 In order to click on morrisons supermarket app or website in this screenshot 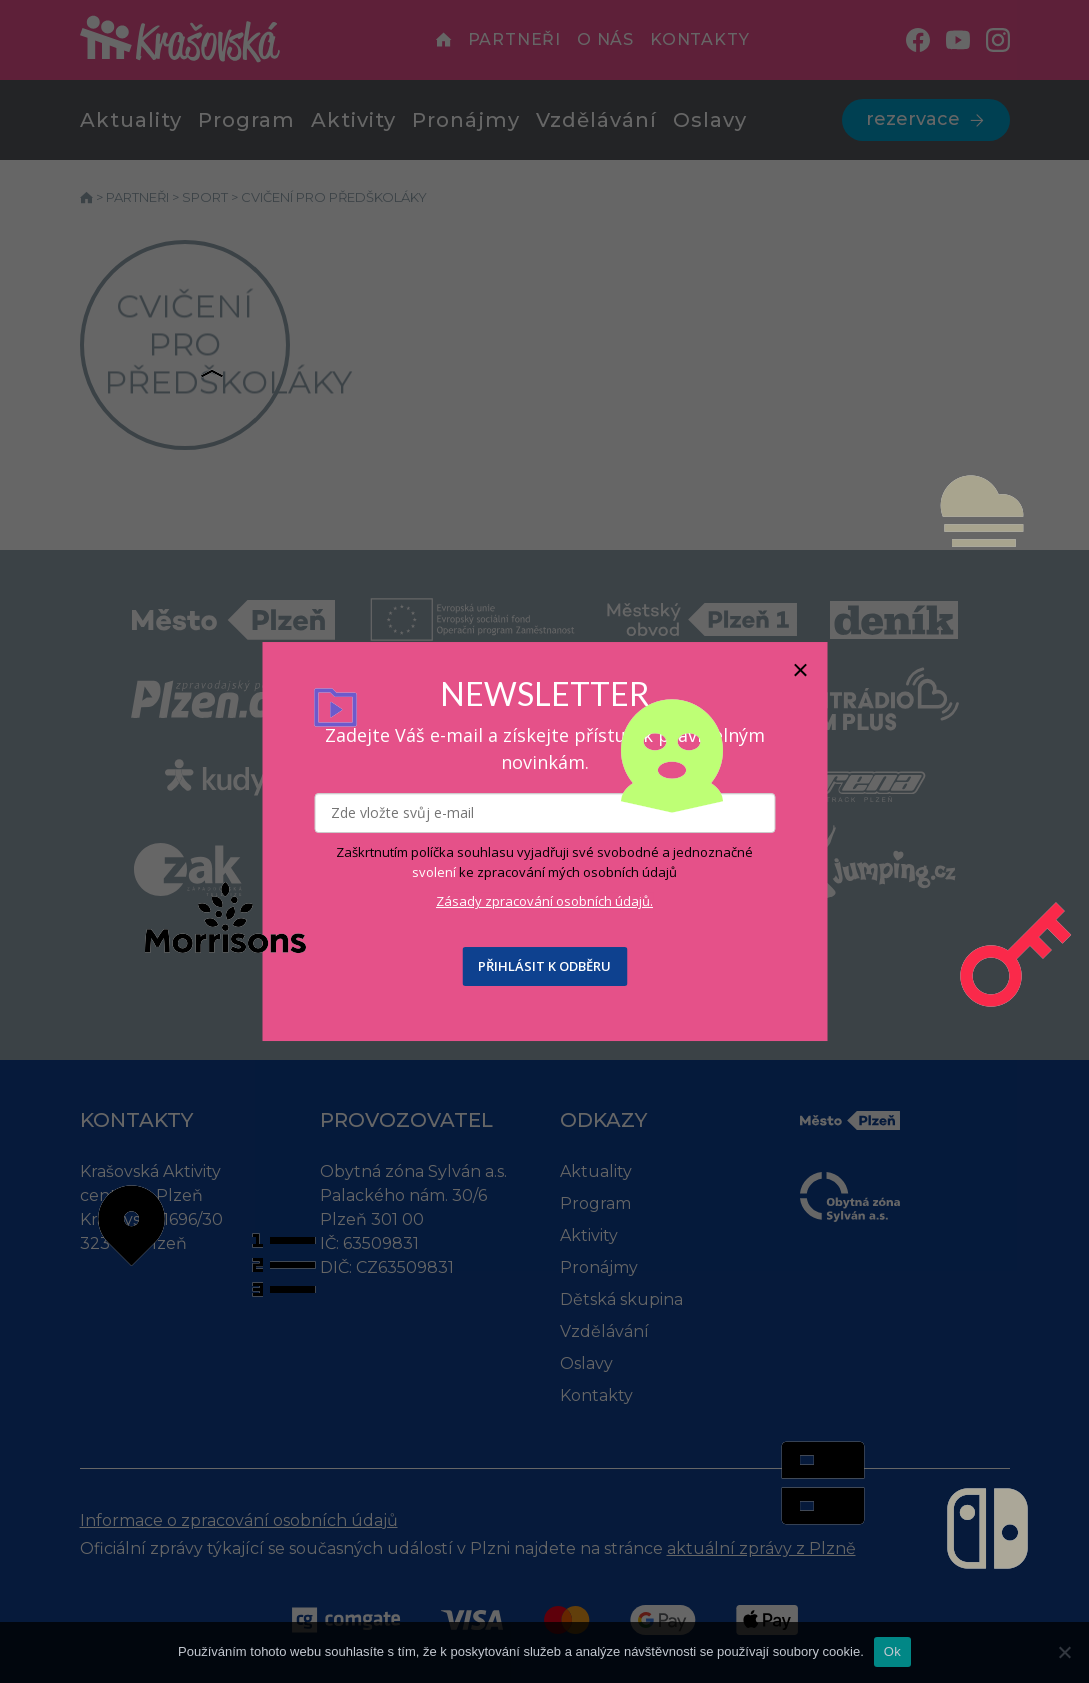, I will do `click(225, 917)`.